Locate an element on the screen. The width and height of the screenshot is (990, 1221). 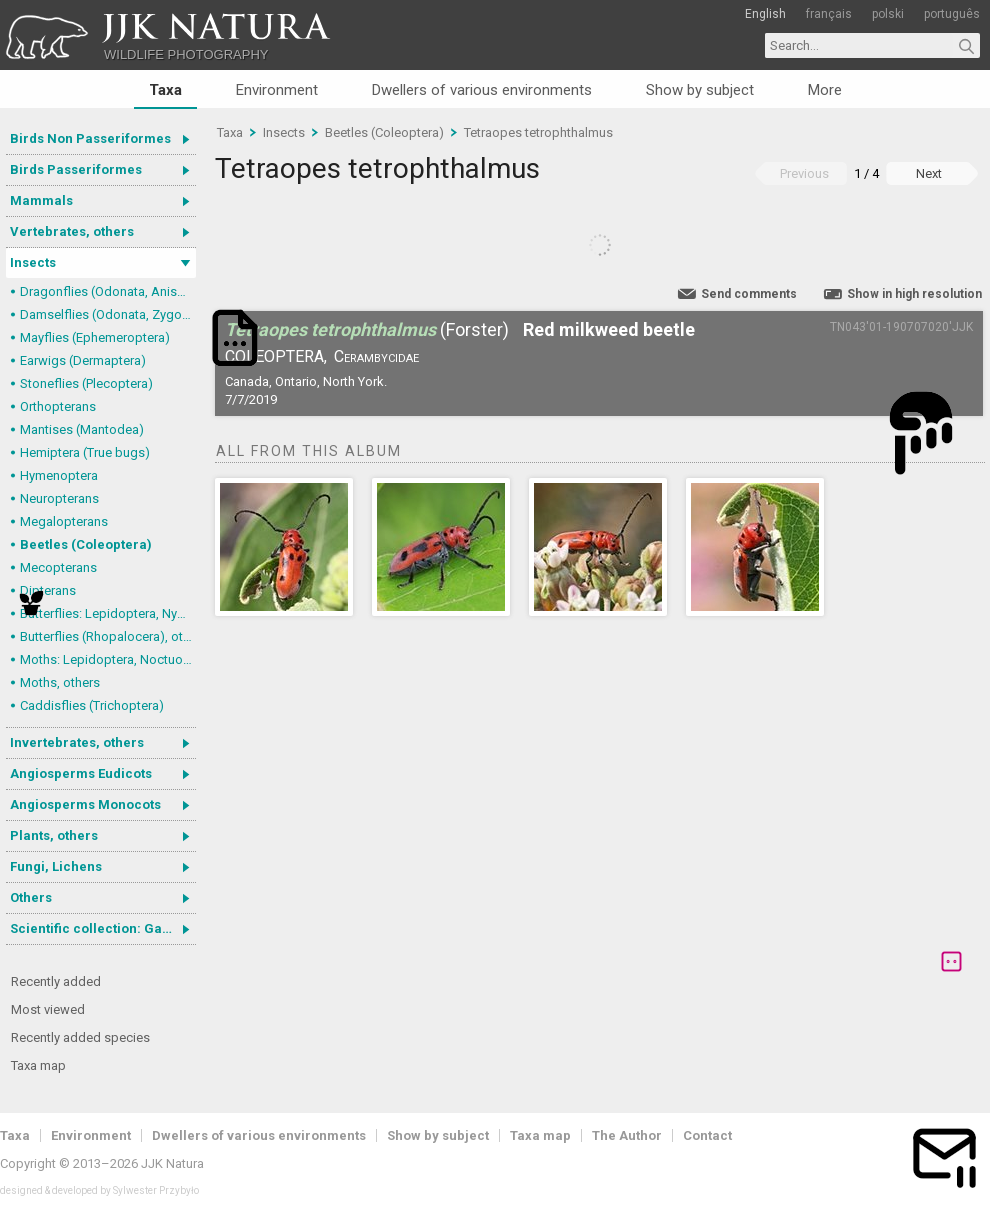
electrical outlet or power source indicator is located at coordinates (951, 961).